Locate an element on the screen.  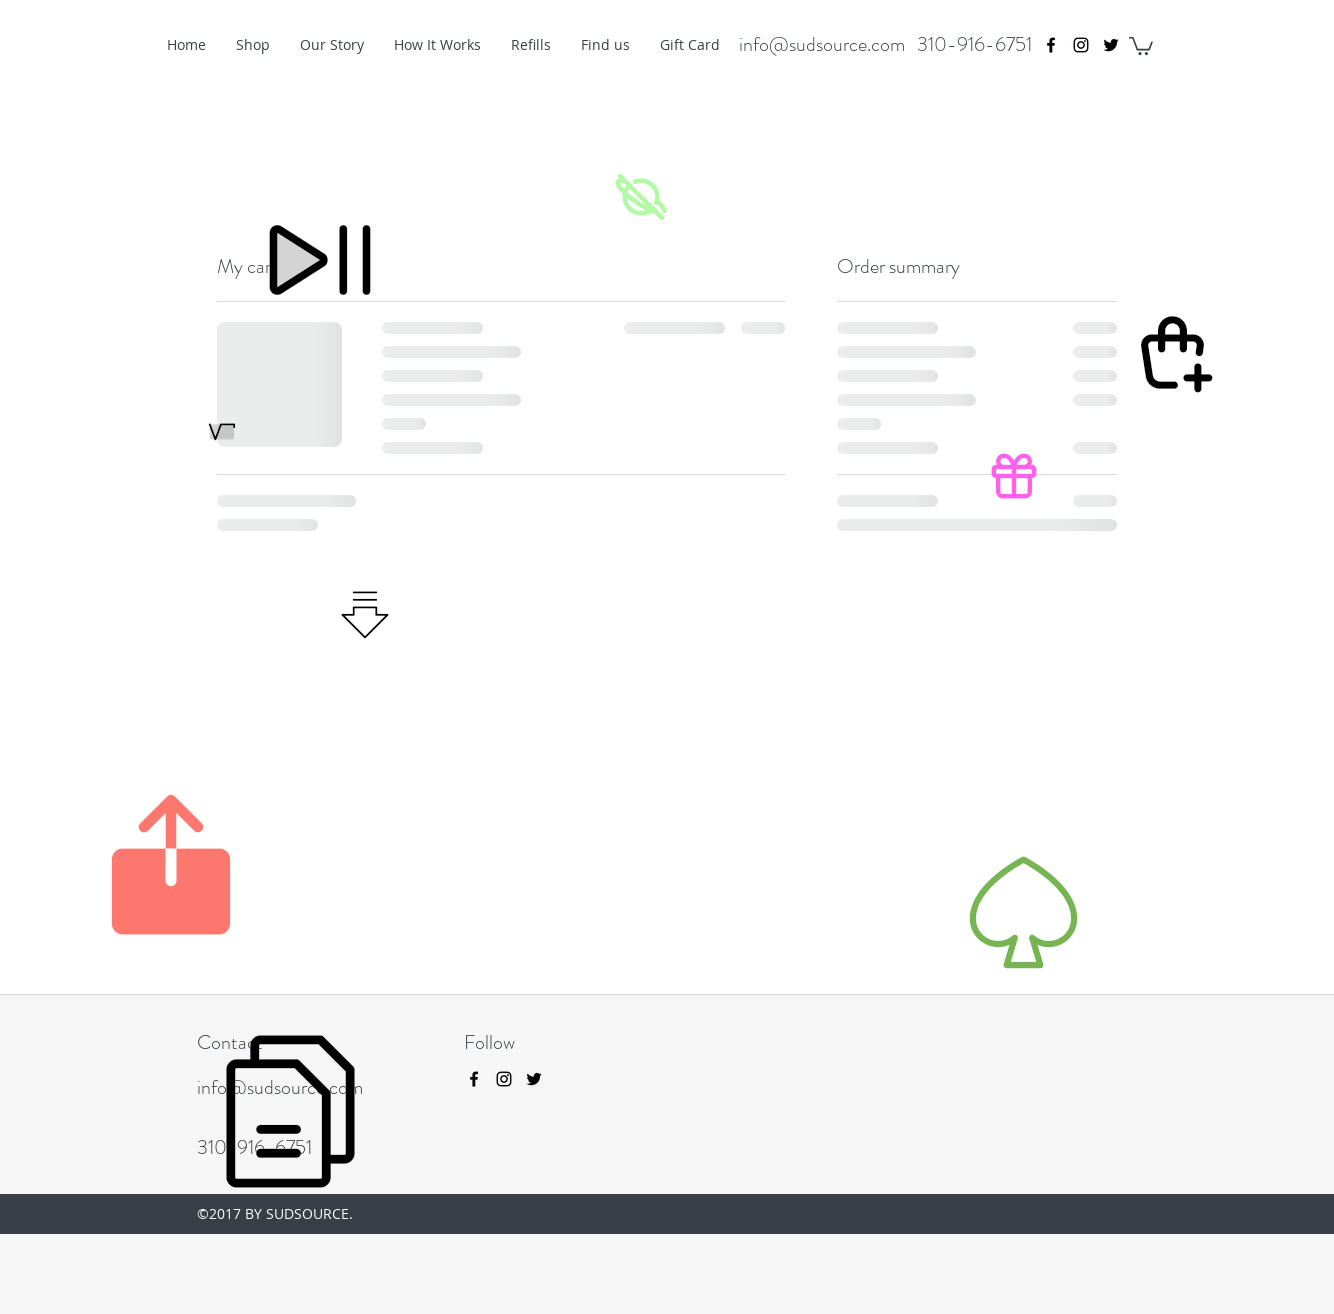
add item to shopping bag is located at coordinates (1172, 352).